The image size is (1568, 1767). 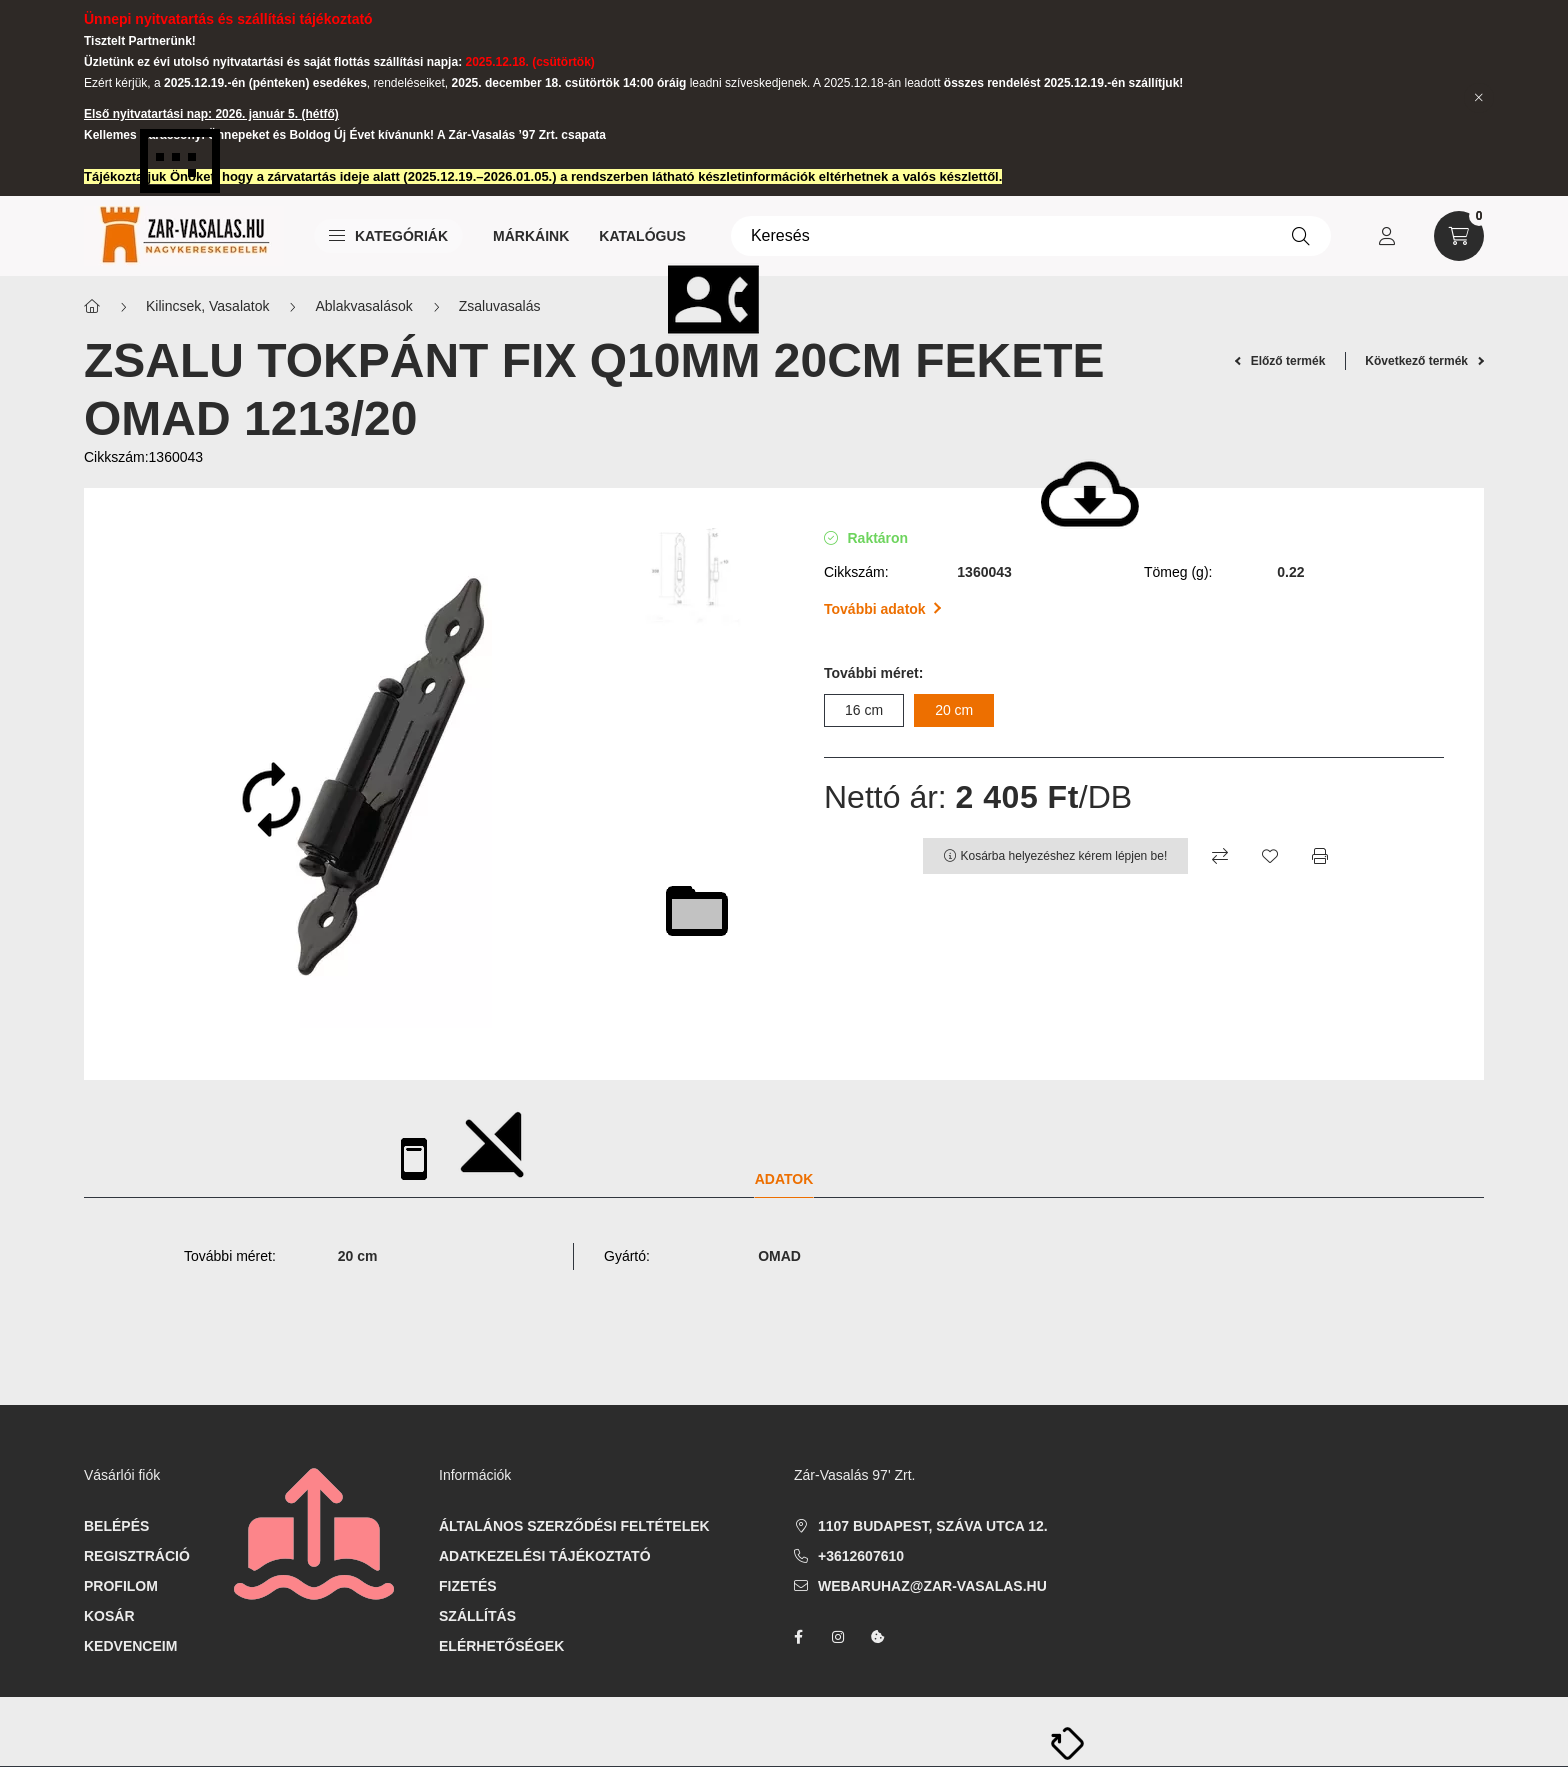 I want to click on refresh or reload content, so click(x=271, y=799).